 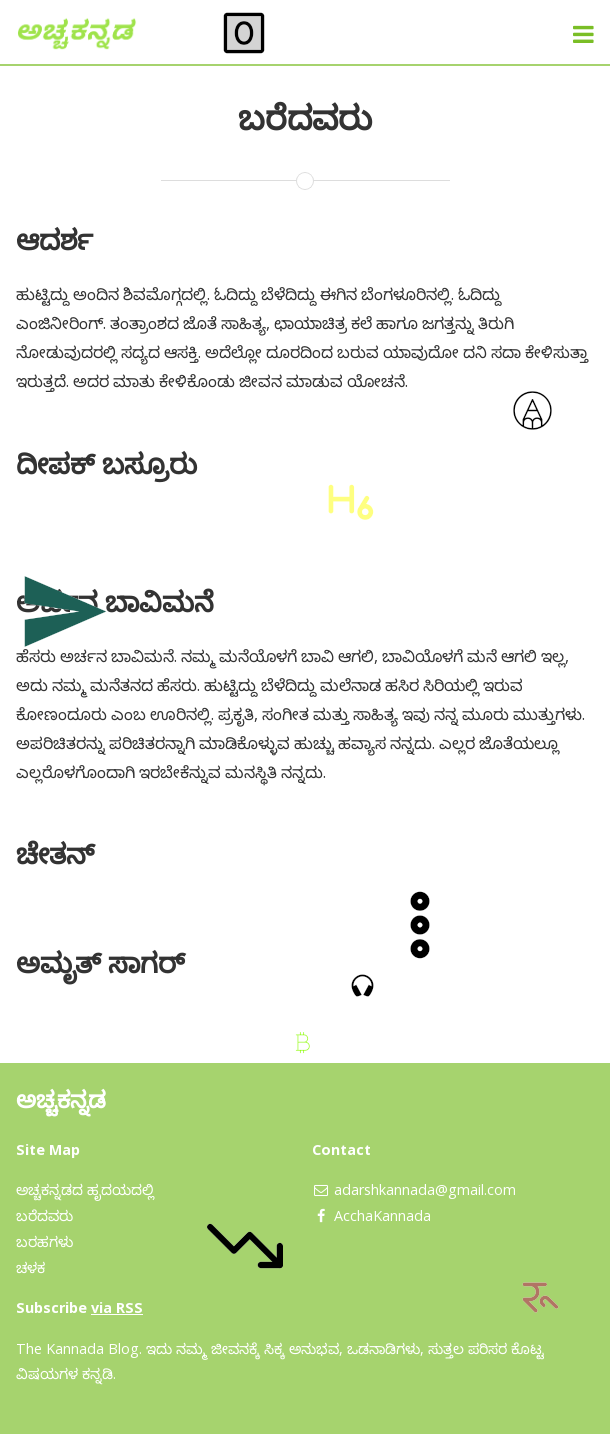 I want to click on format text as heading level 6, so click(x=348, y=501).